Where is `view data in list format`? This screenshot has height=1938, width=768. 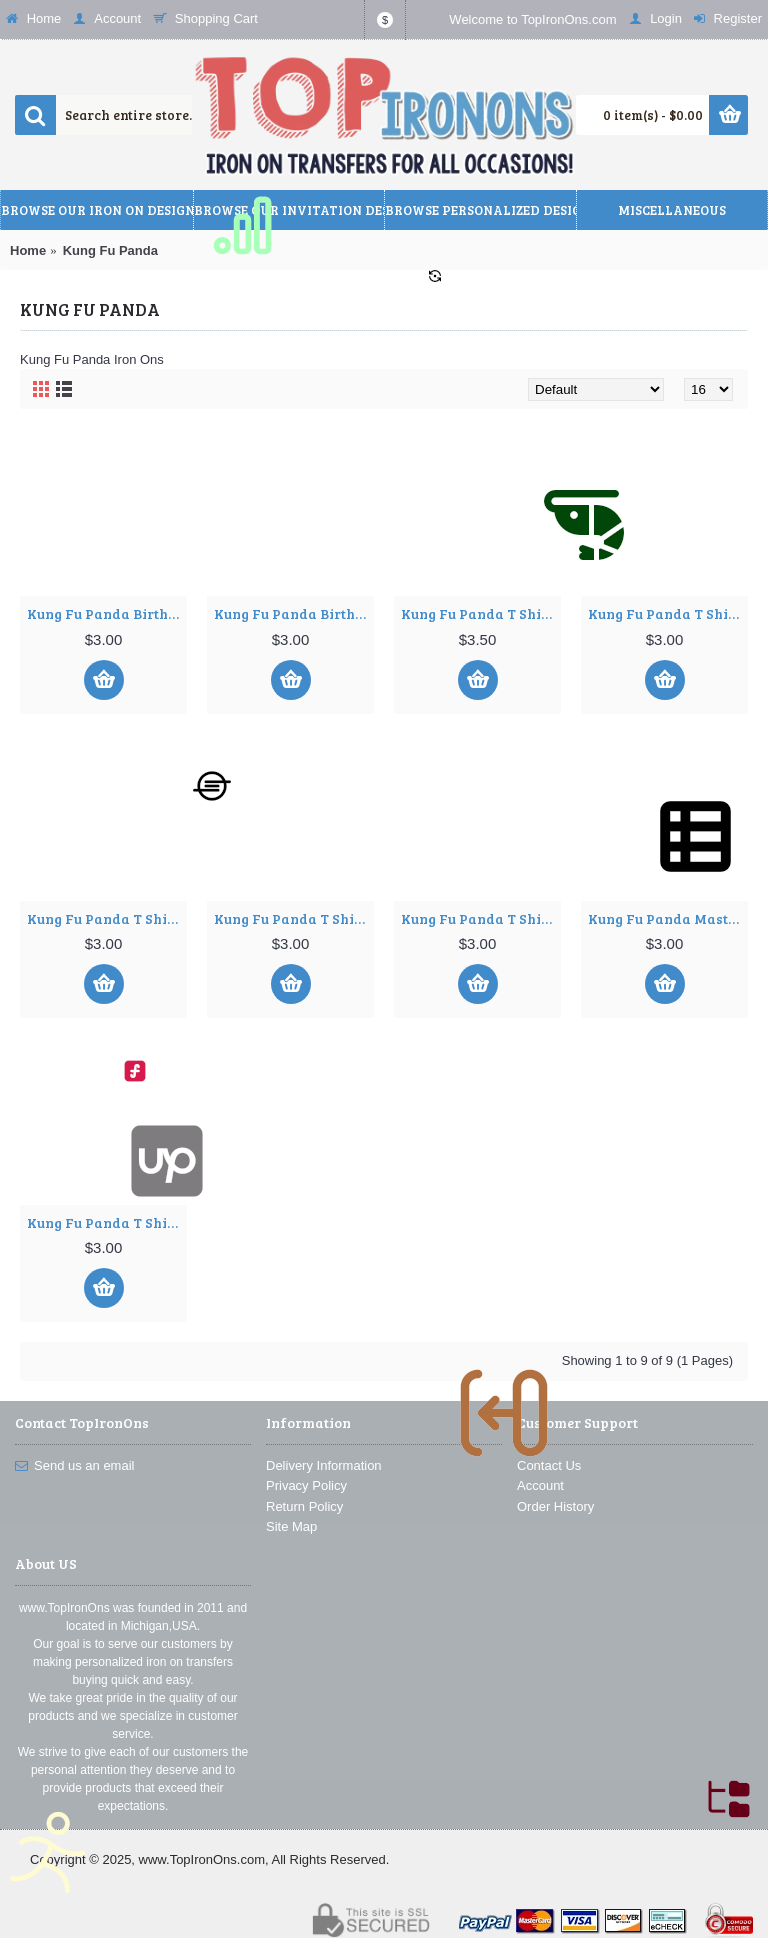
view data in list format is located at coordinates (695, 836).